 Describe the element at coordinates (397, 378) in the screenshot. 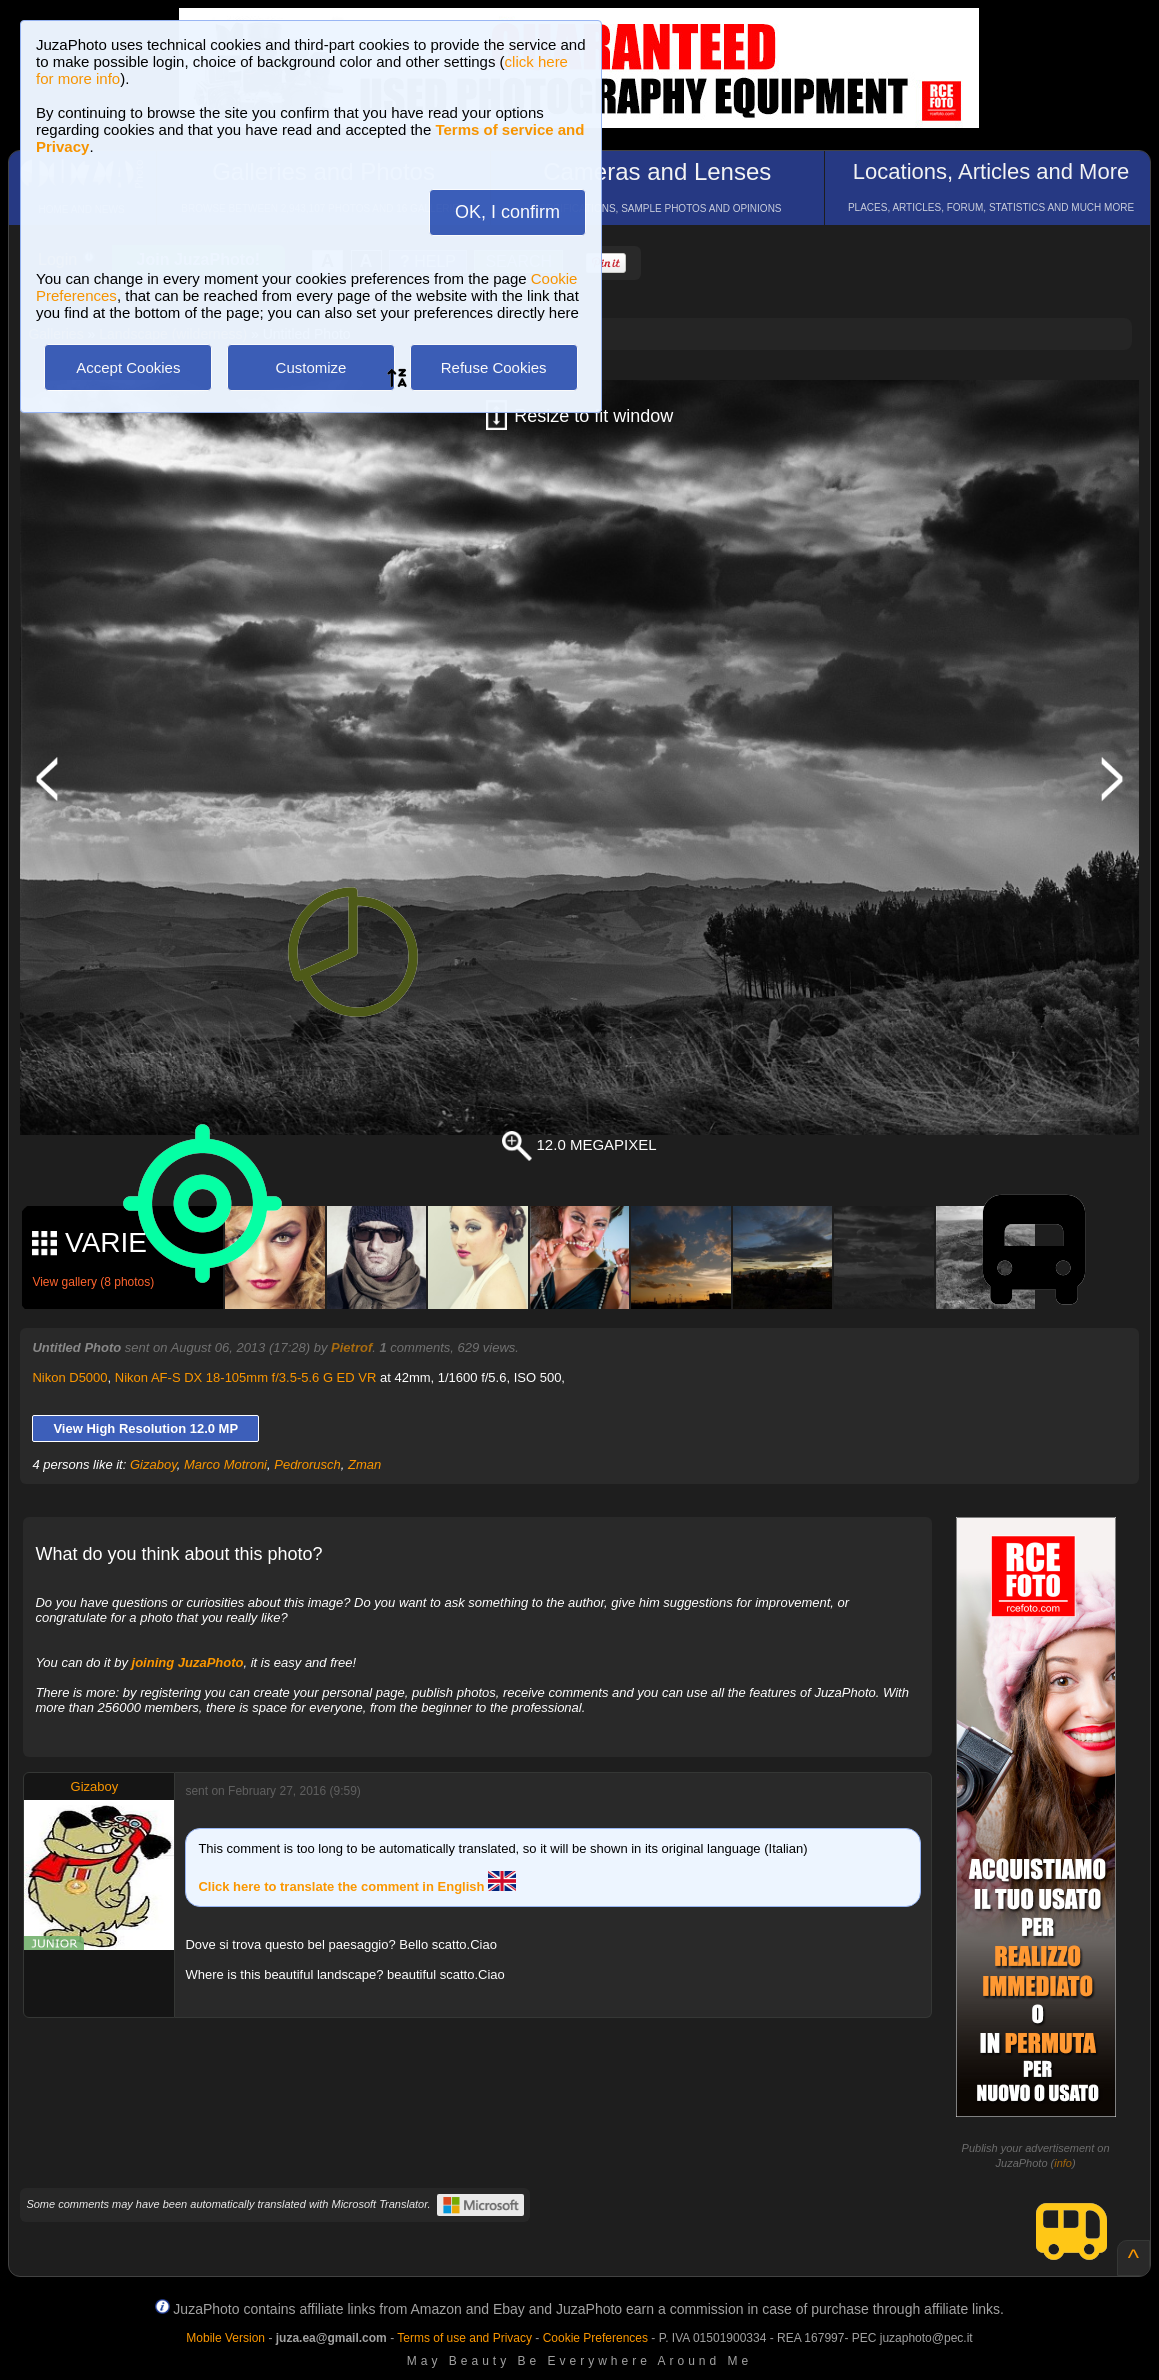

I see `sort items alphabetically from Z to A` at that location.